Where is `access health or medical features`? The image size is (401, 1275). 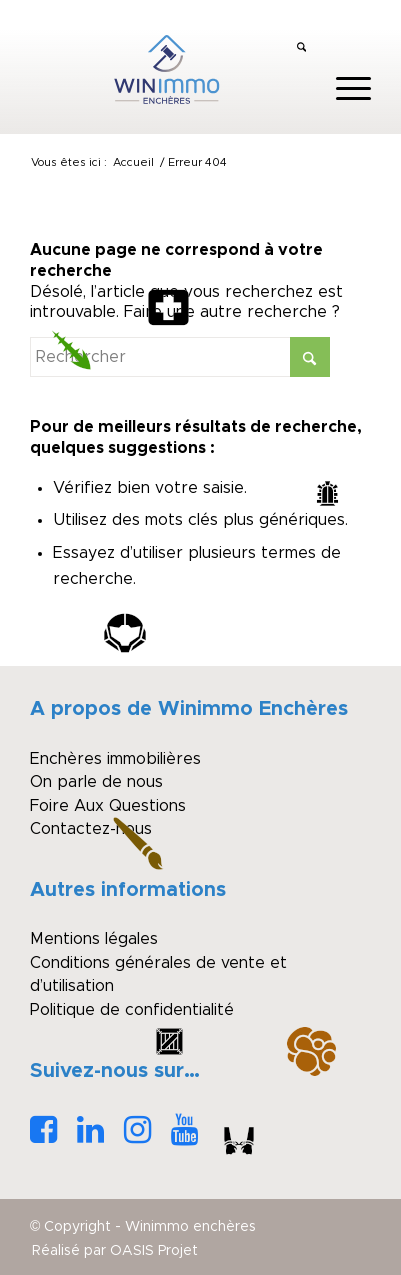 access health or medical features is located at coordinates (168, 307).